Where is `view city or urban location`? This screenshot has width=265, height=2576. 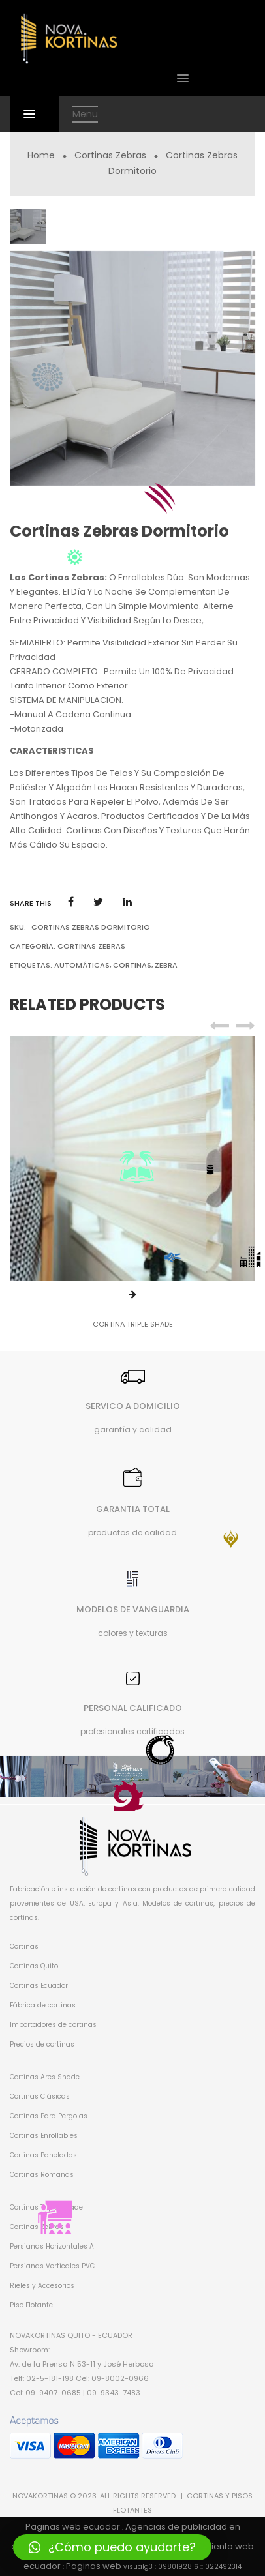 view city or urban location is located at coordinates (250, 1256).